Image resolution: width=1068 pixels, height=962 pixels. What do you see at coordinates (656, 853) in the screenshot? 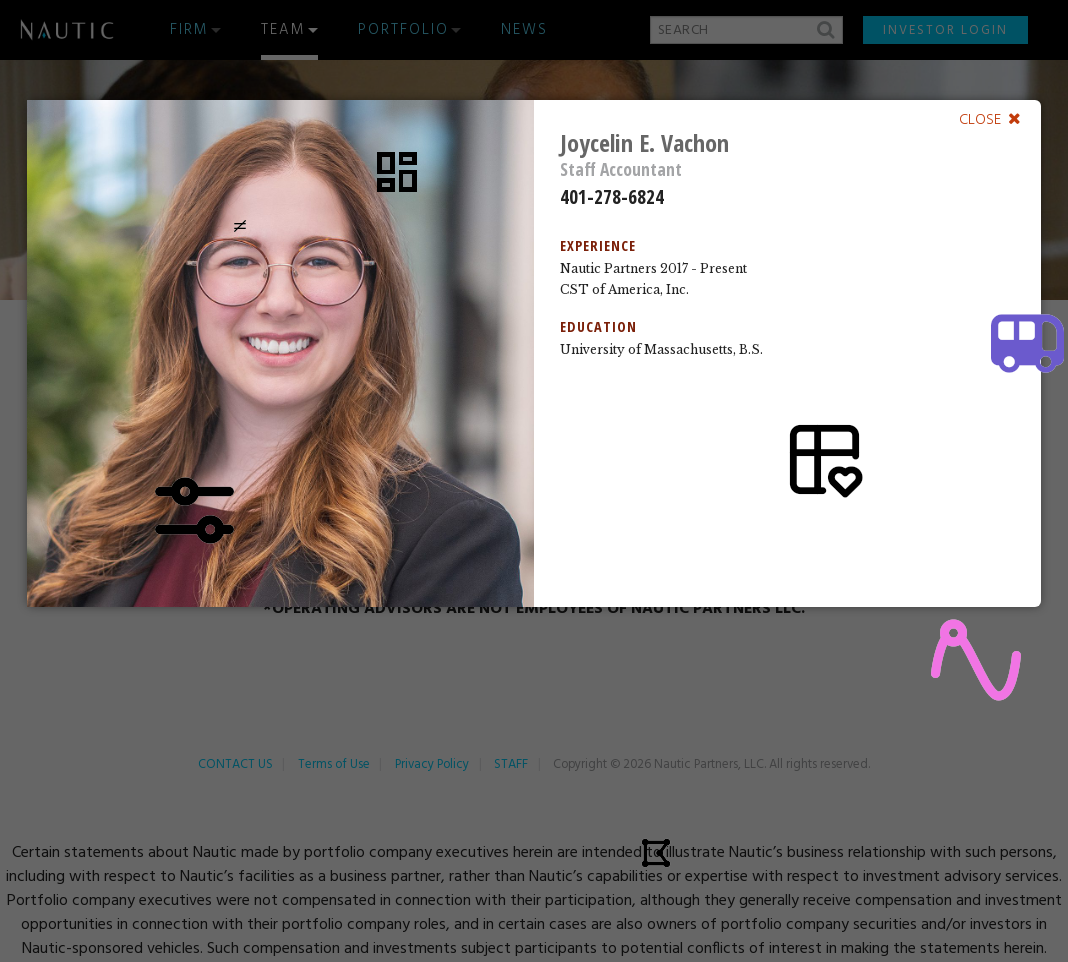
I see `draw a custom polygon shape` at bounding box center [656, 853].